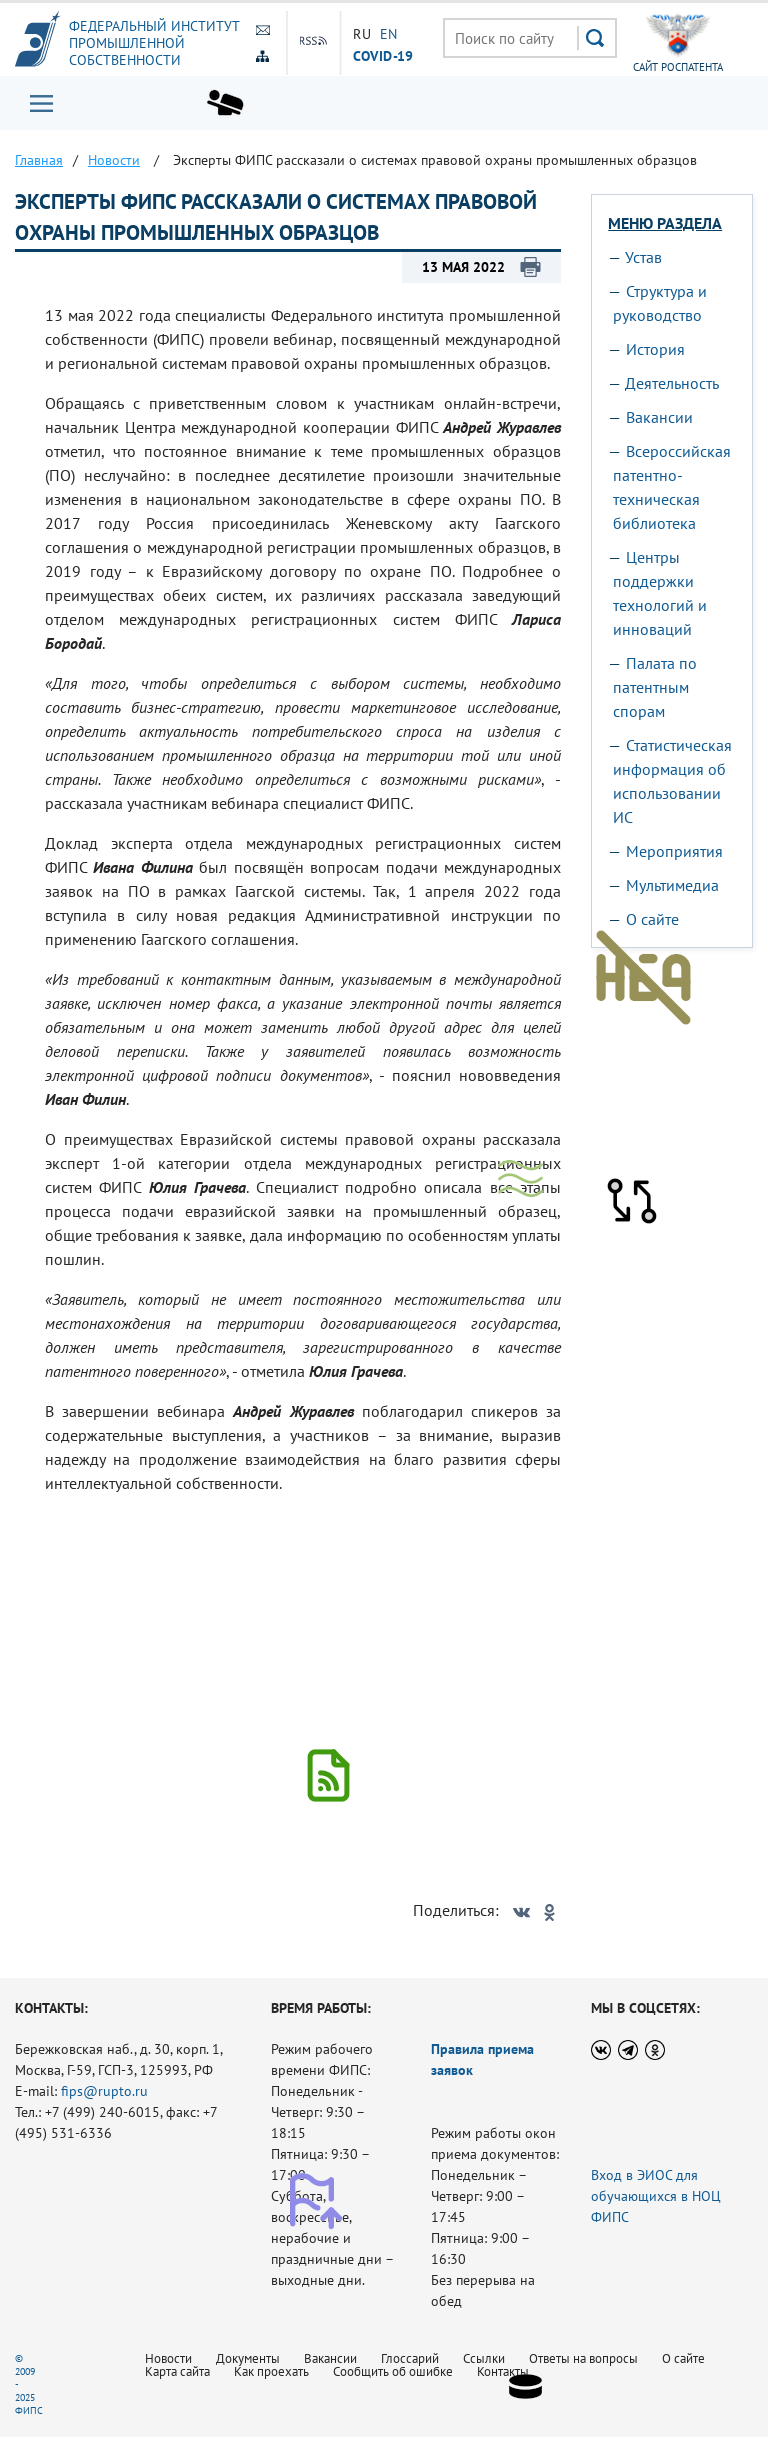  Describe the element at coordinates (525, 2386) in the screenshot. I see `hockey or ice sports category` at that location.